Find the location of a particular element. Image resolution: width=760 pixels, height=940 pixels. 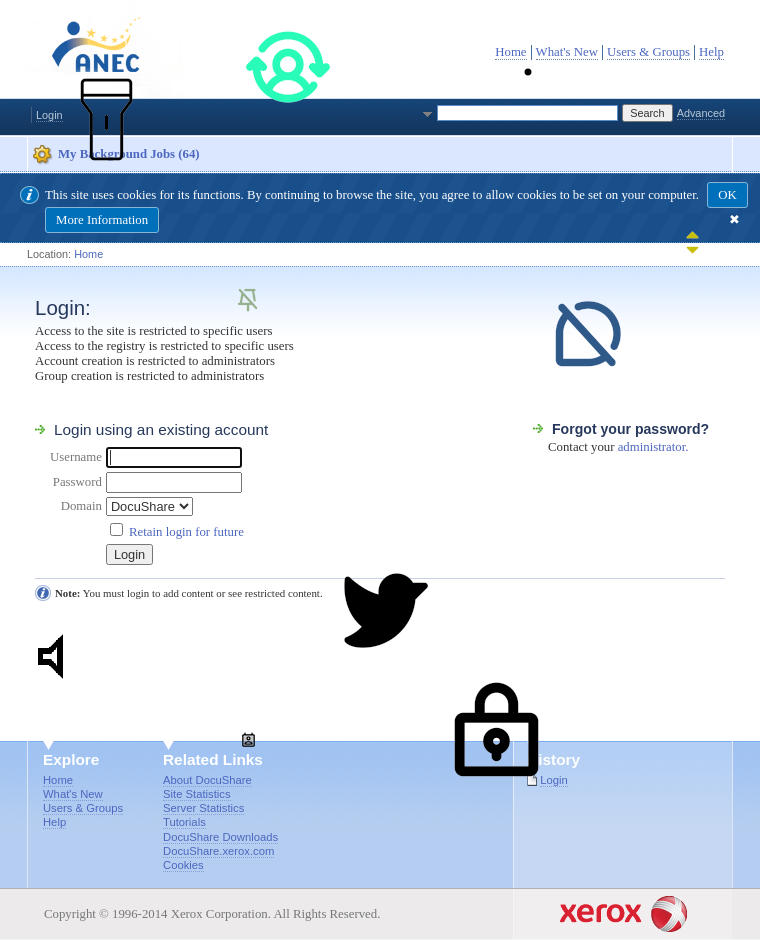

indicates an unread notification or new item is located at coordinates (528, 72).